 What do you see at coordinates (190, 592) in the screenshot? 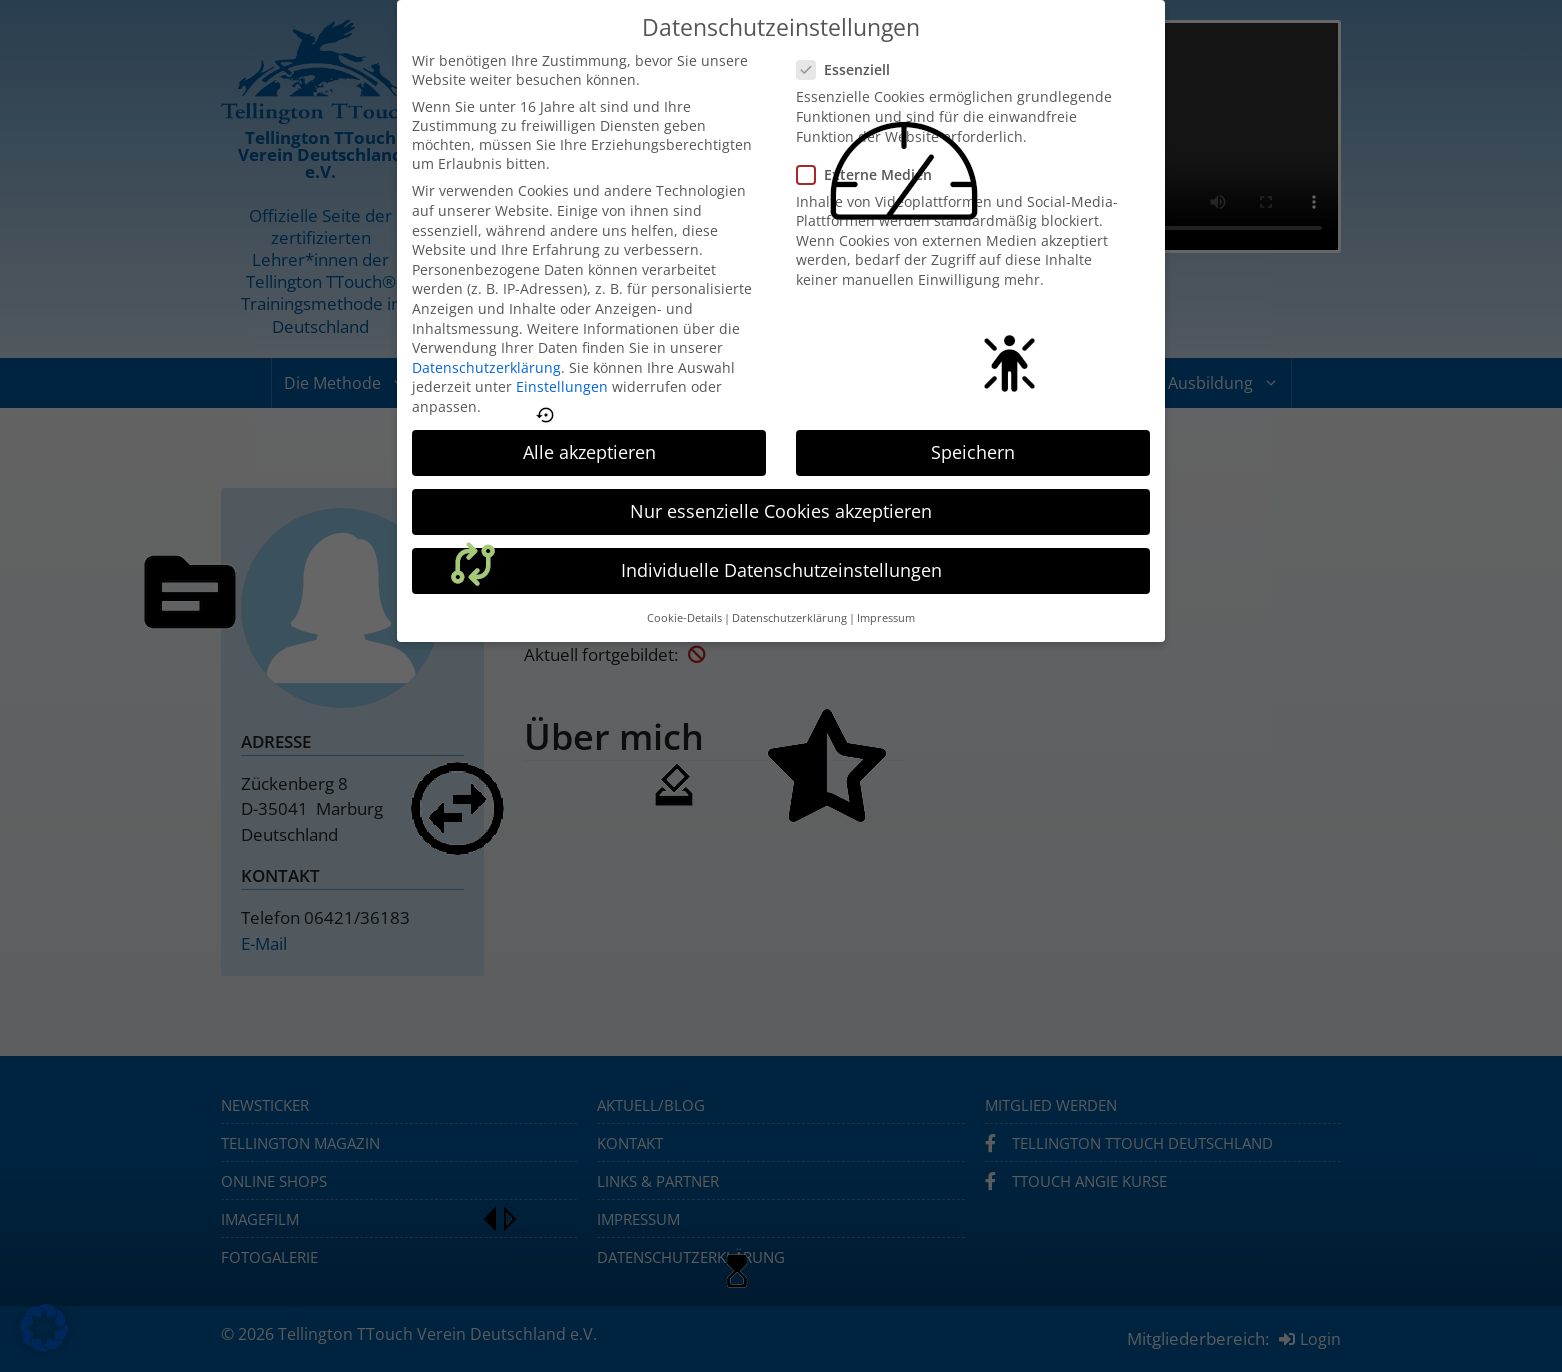
I see `access source files or documents` at bounding box center [190, 592].